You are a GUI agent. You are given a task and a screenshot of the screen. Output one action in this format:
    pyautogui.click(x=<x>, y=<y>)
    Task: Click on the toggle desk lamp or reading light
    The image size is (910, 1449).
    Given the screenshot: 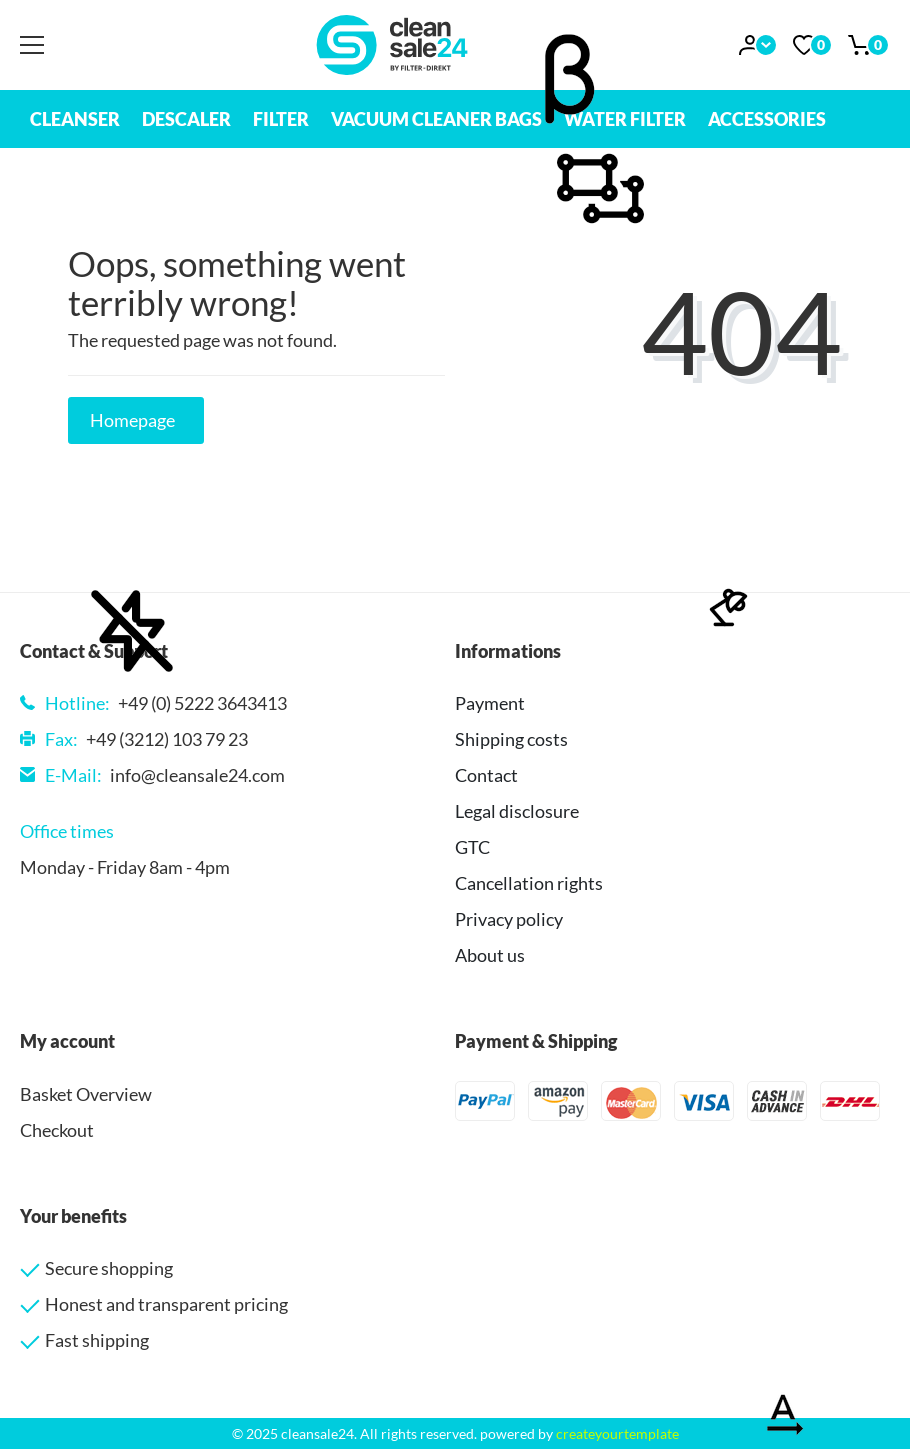 What is the action you would take?
    pyautogui.click(x=728, y=607)
    